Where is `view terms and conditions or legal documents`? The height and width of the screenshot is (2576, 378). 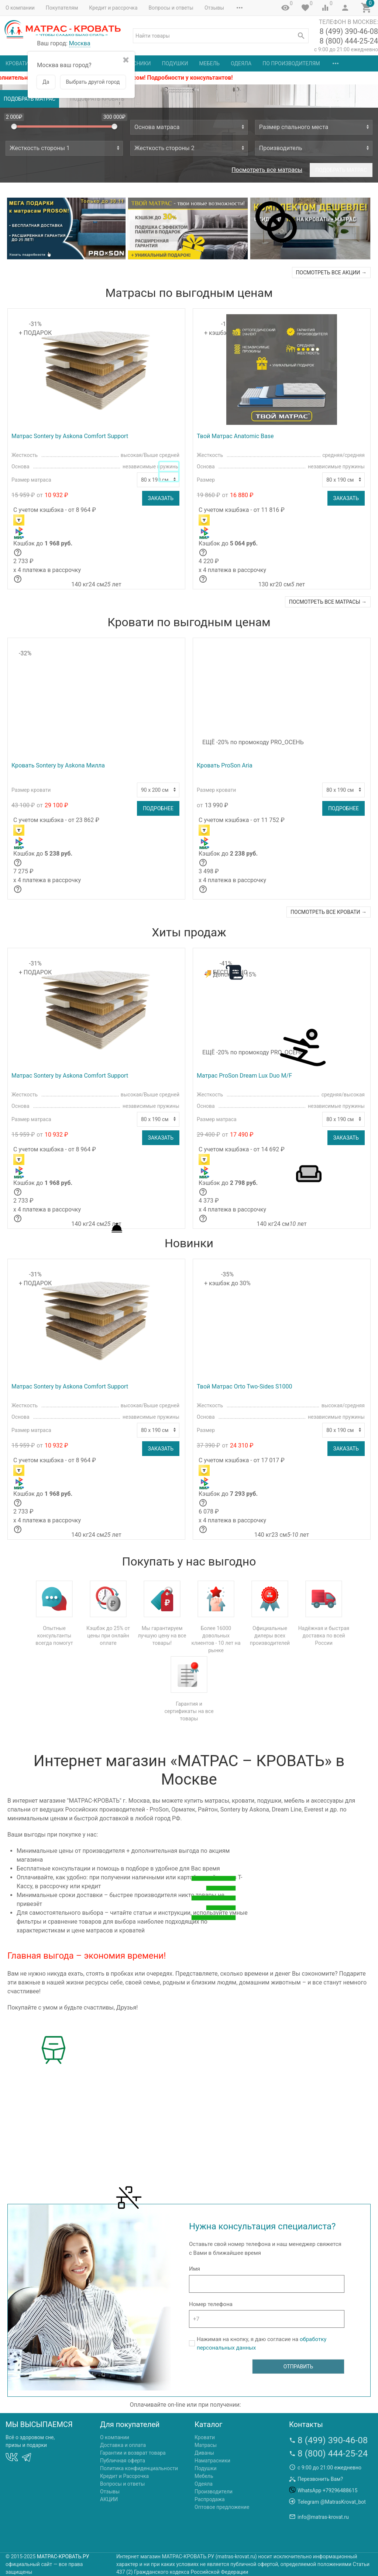
view terms and conditions or legal documents is located at coordinates (235, 972).